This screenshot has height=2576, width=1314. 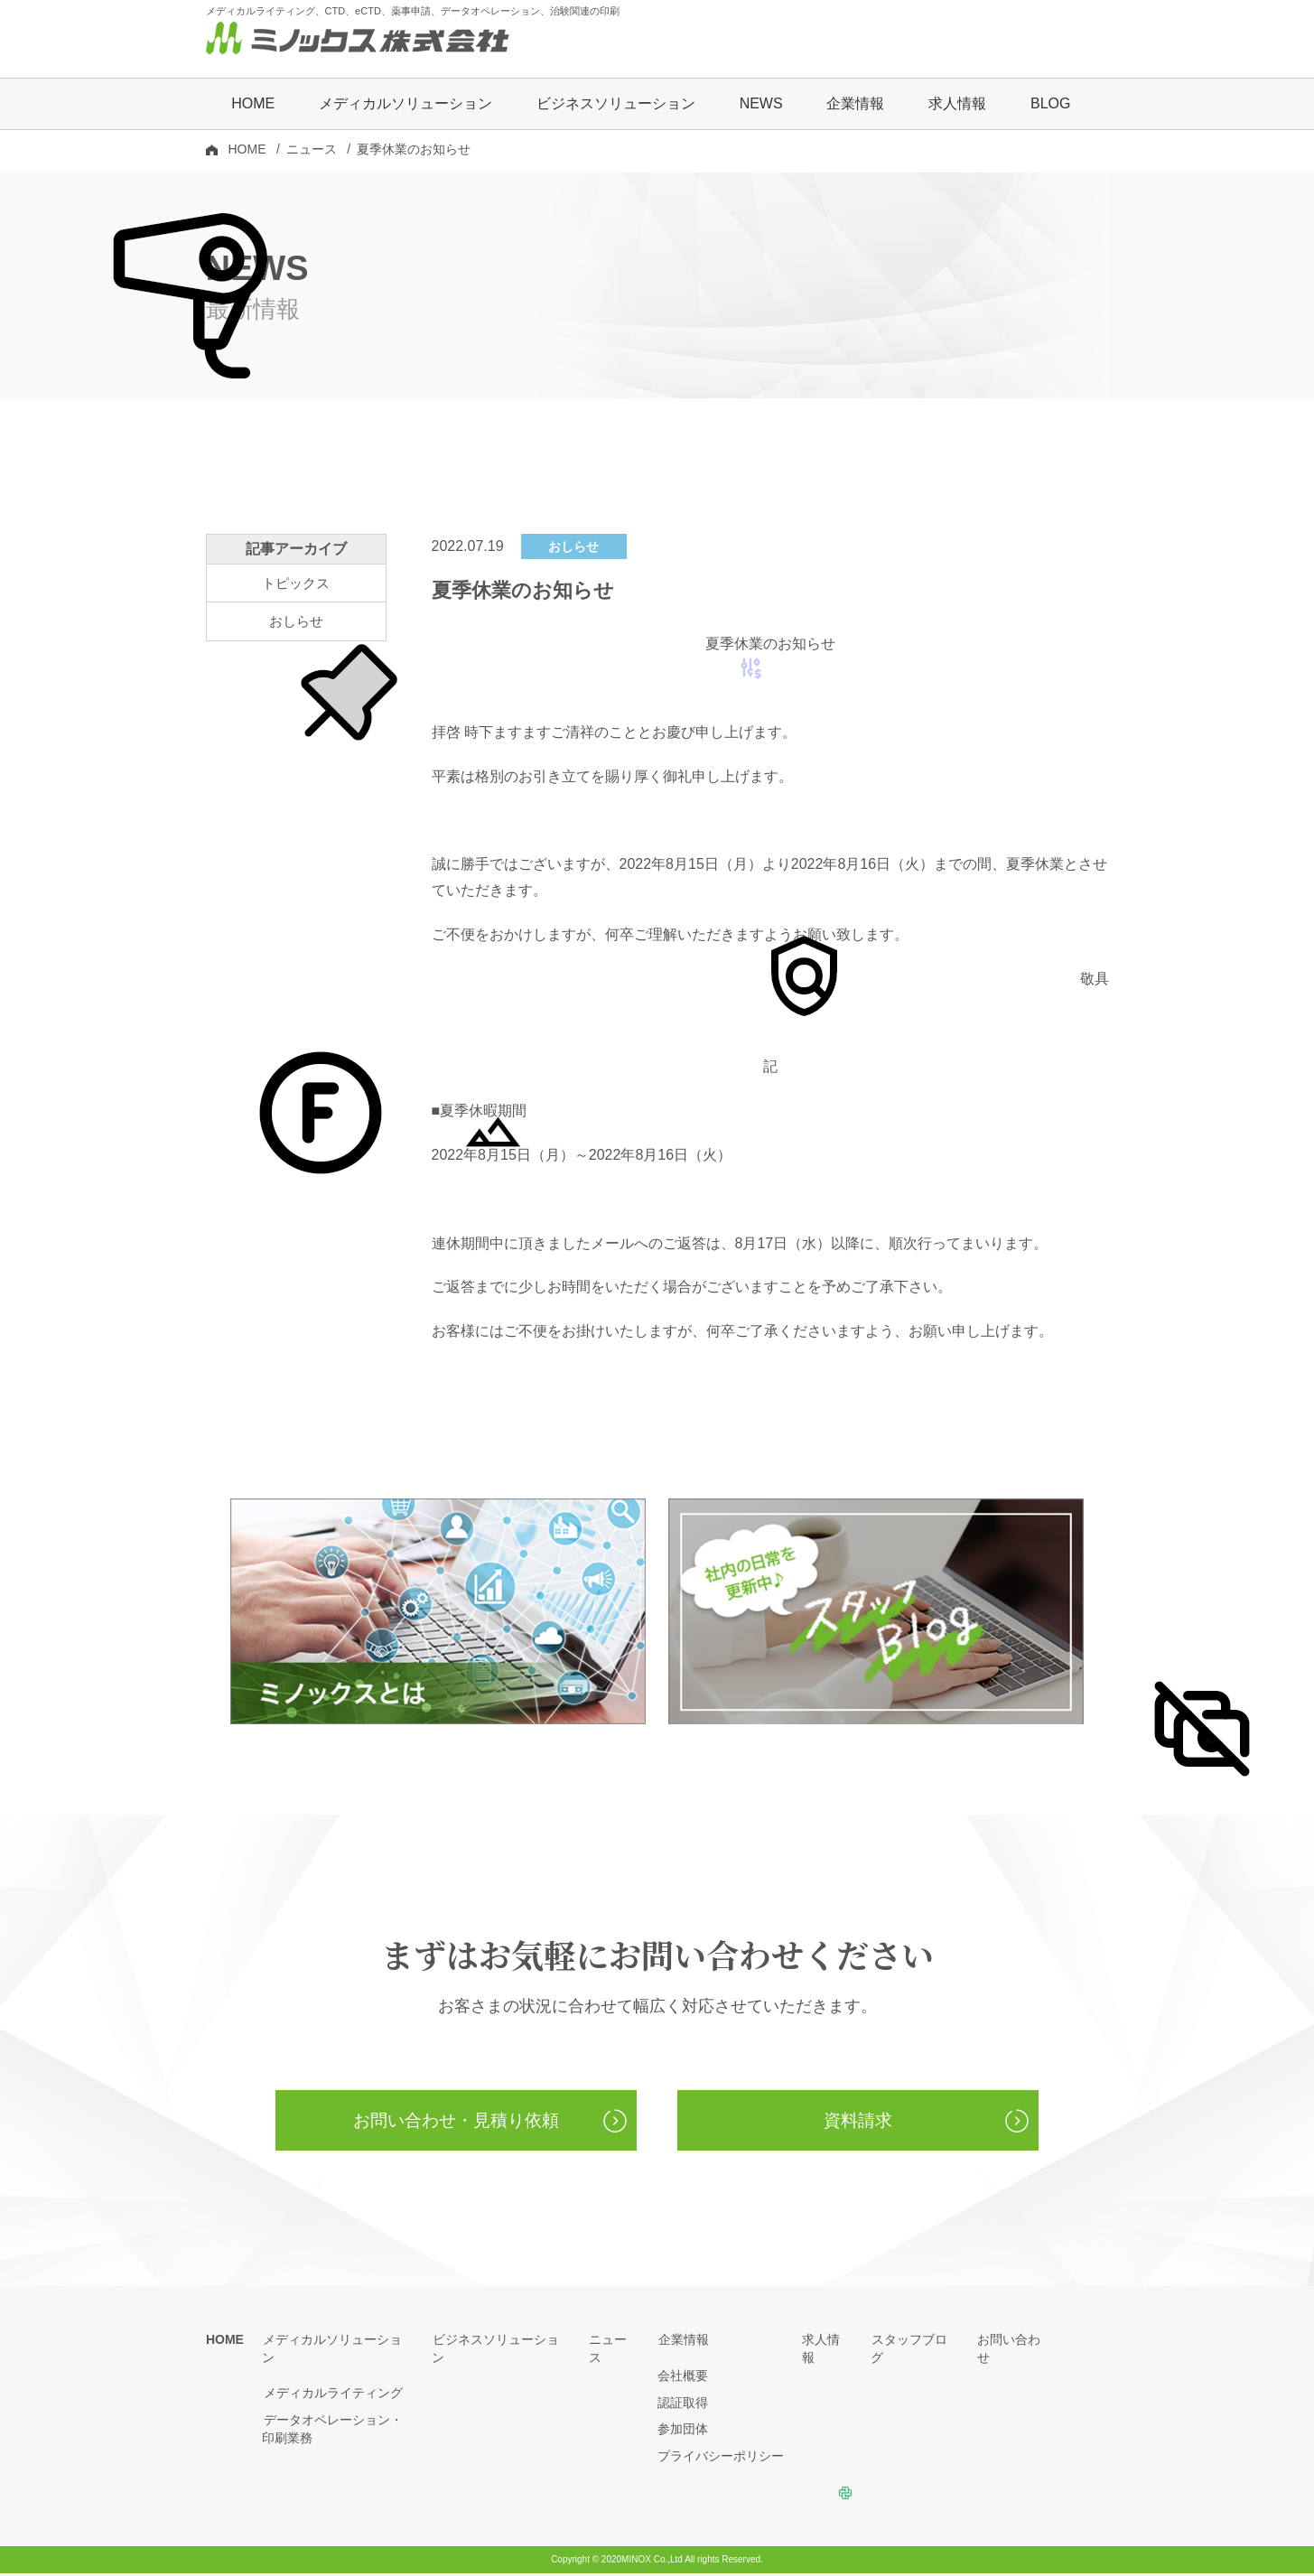 What do you see at coordinates (493, 1132) in the screenshot?
I see `view landscape or nature photos` at bounding box center [493, 1132].